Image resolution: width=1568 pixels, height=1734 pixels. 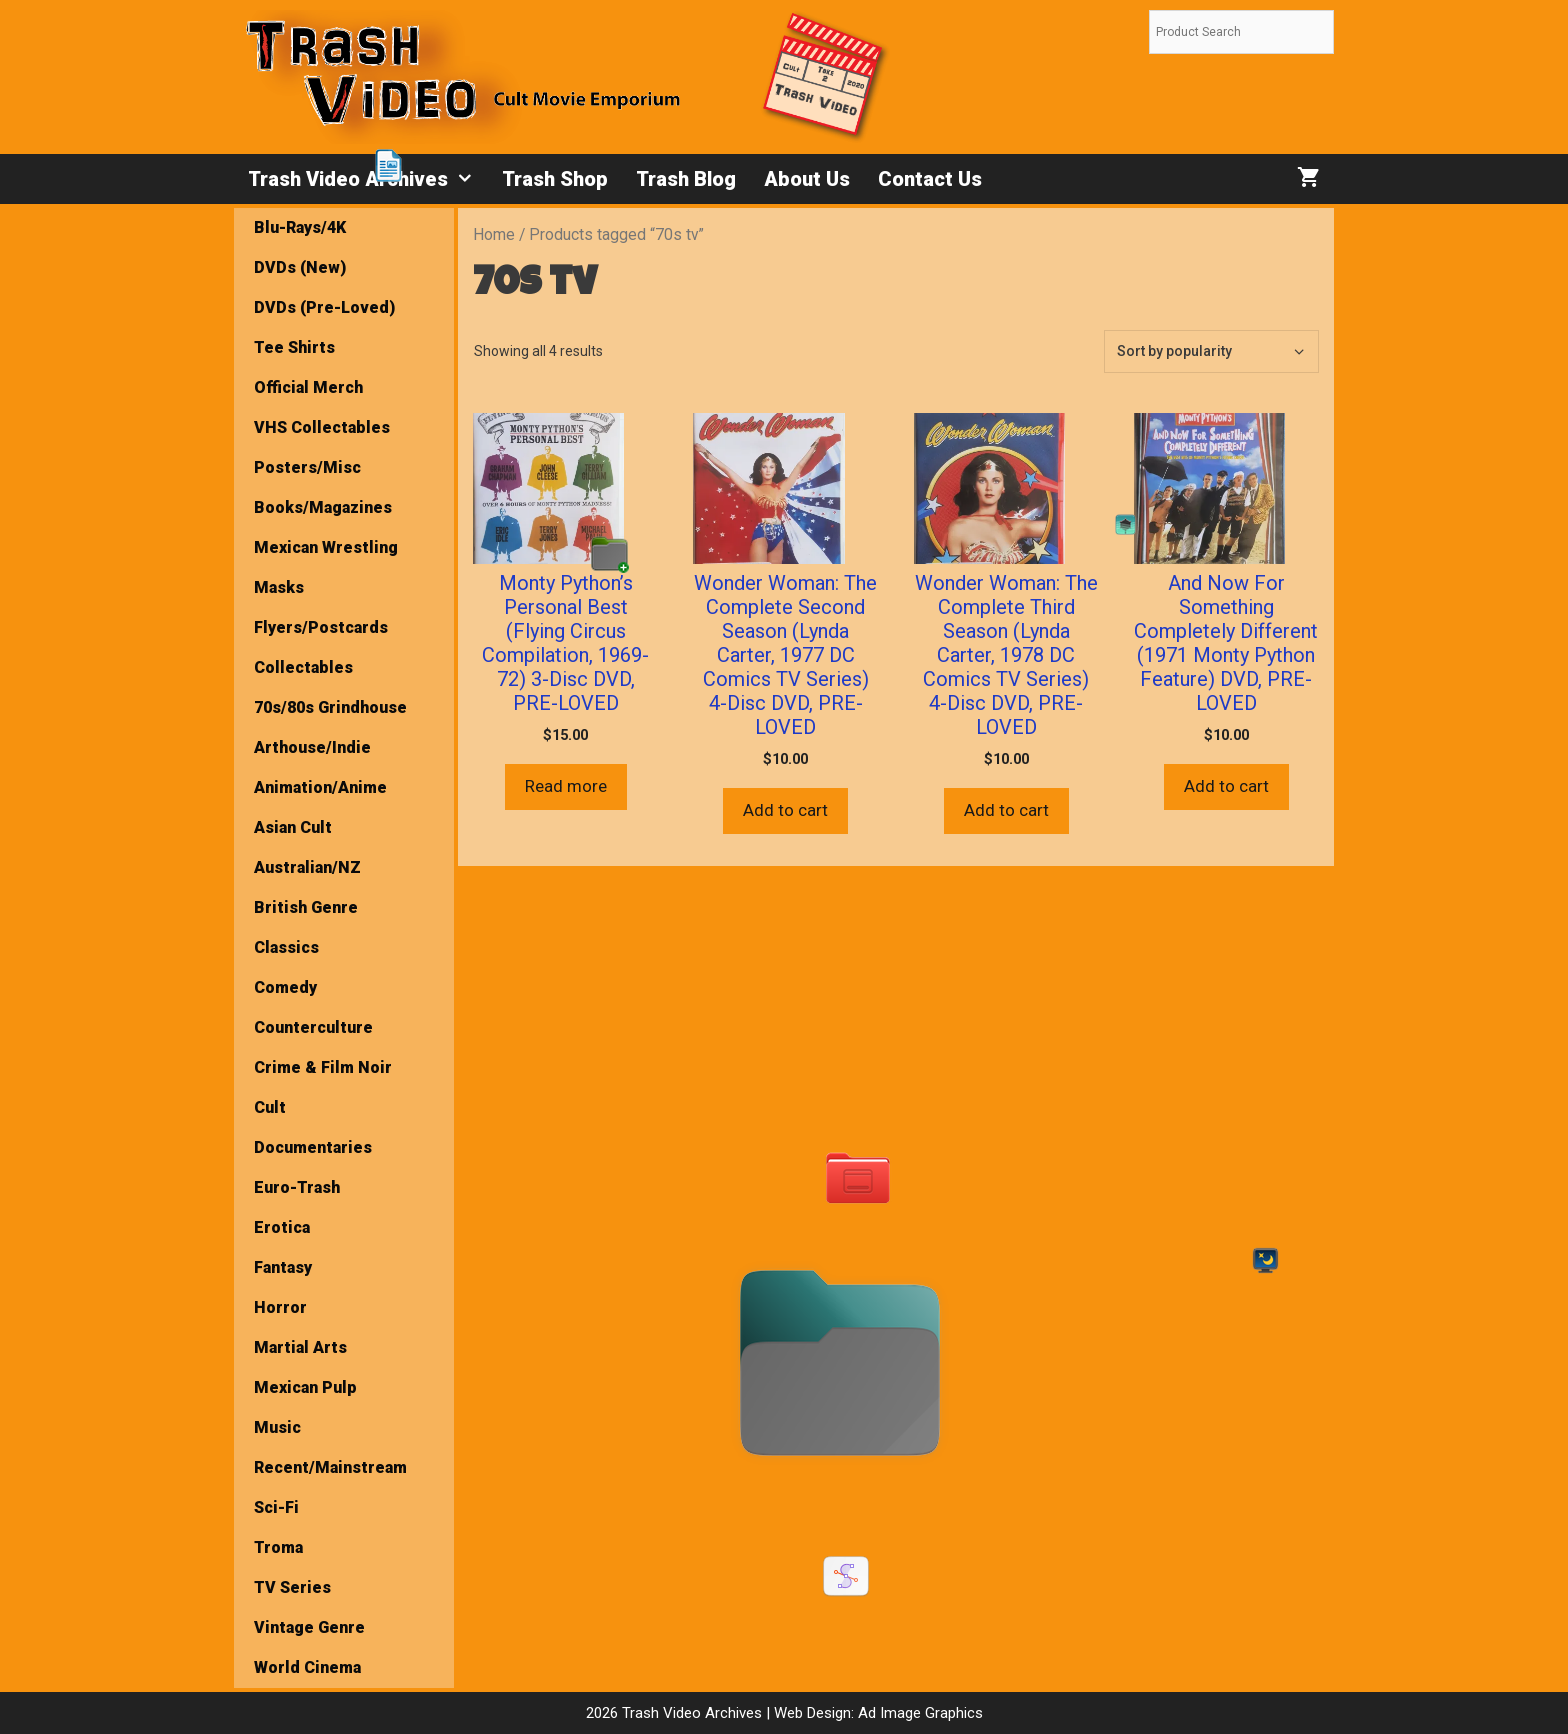 I want to click on access screensaver settings, so click(x=1265, y=1260).